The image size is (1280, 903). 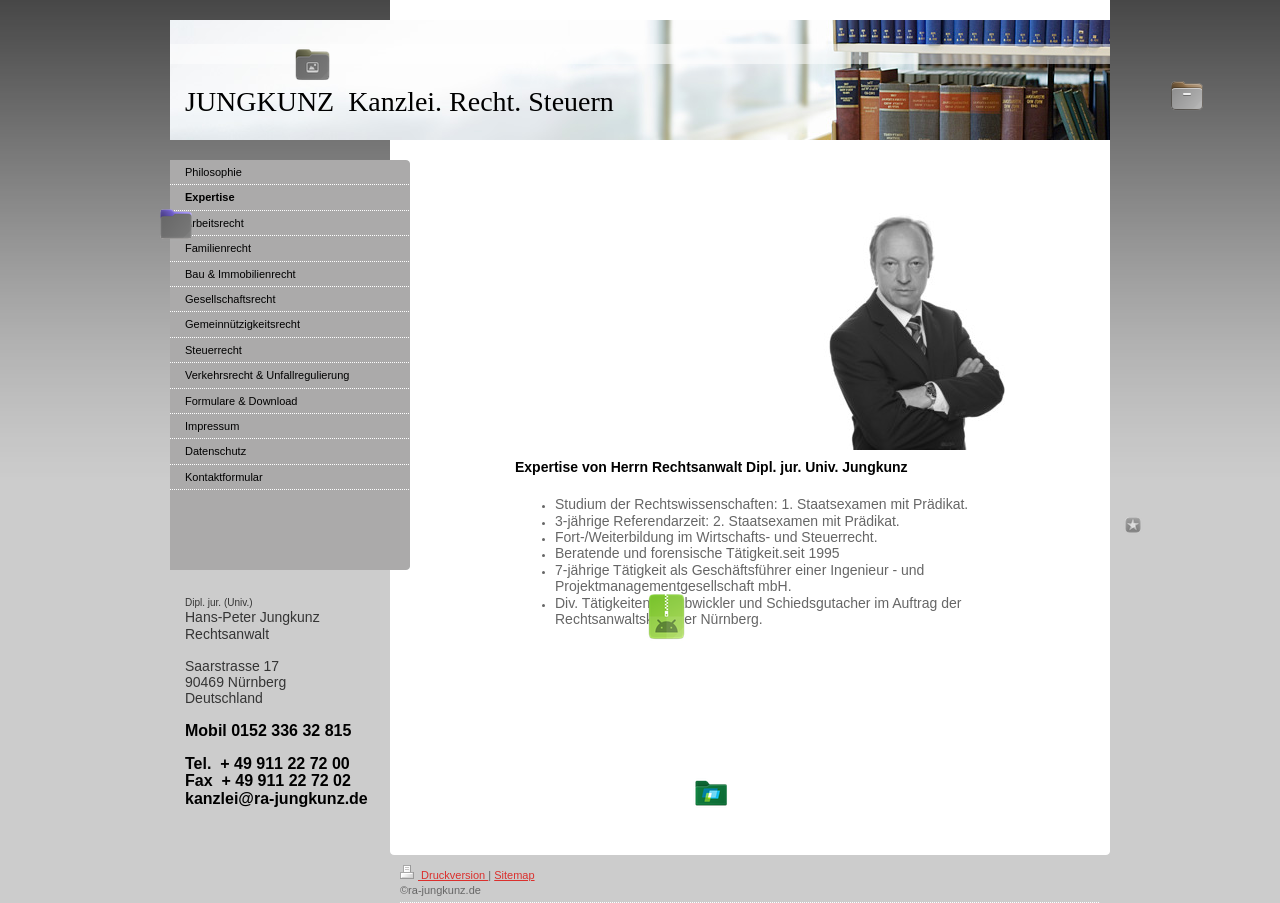 I want to click on open jquery mobile project folder, so click(x=711, y=794).